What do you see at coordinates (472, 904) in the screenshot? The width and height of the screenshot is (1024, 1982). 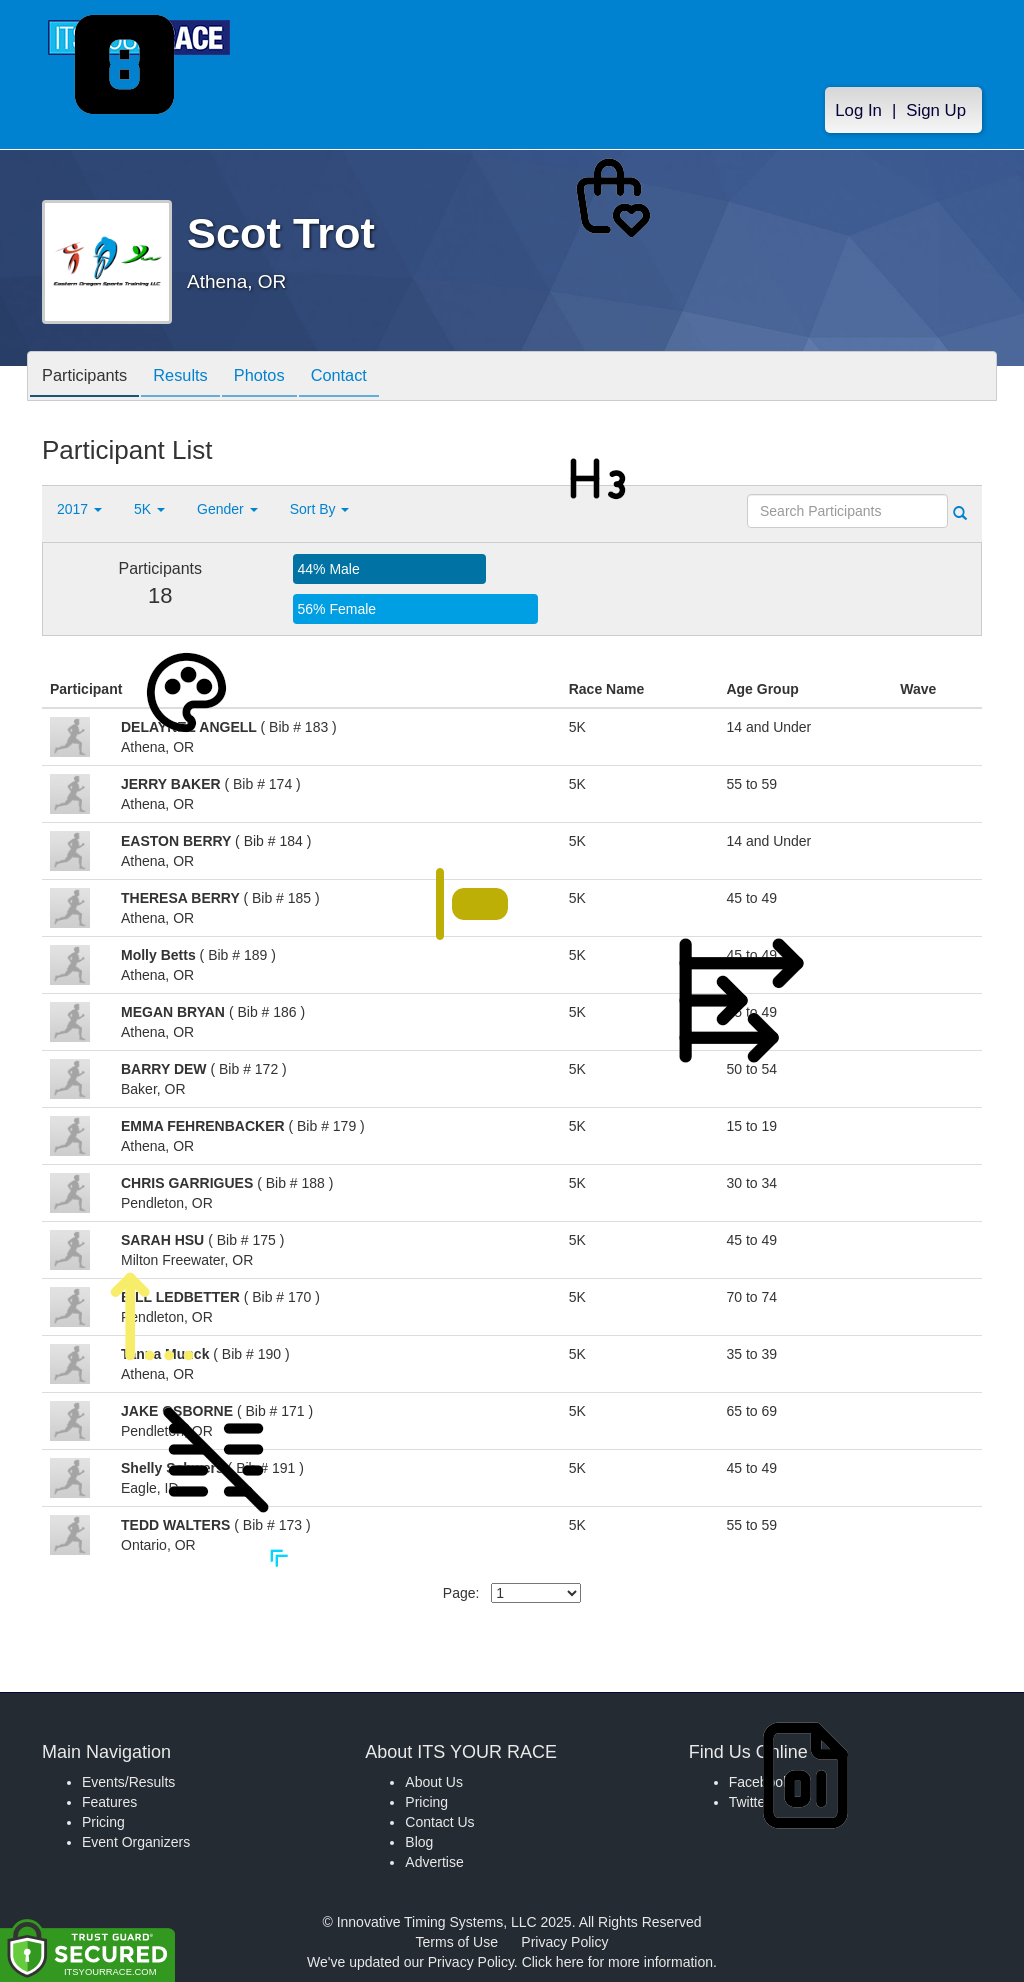 I see `align selected elements to the left` at bounding box center [472, 904].